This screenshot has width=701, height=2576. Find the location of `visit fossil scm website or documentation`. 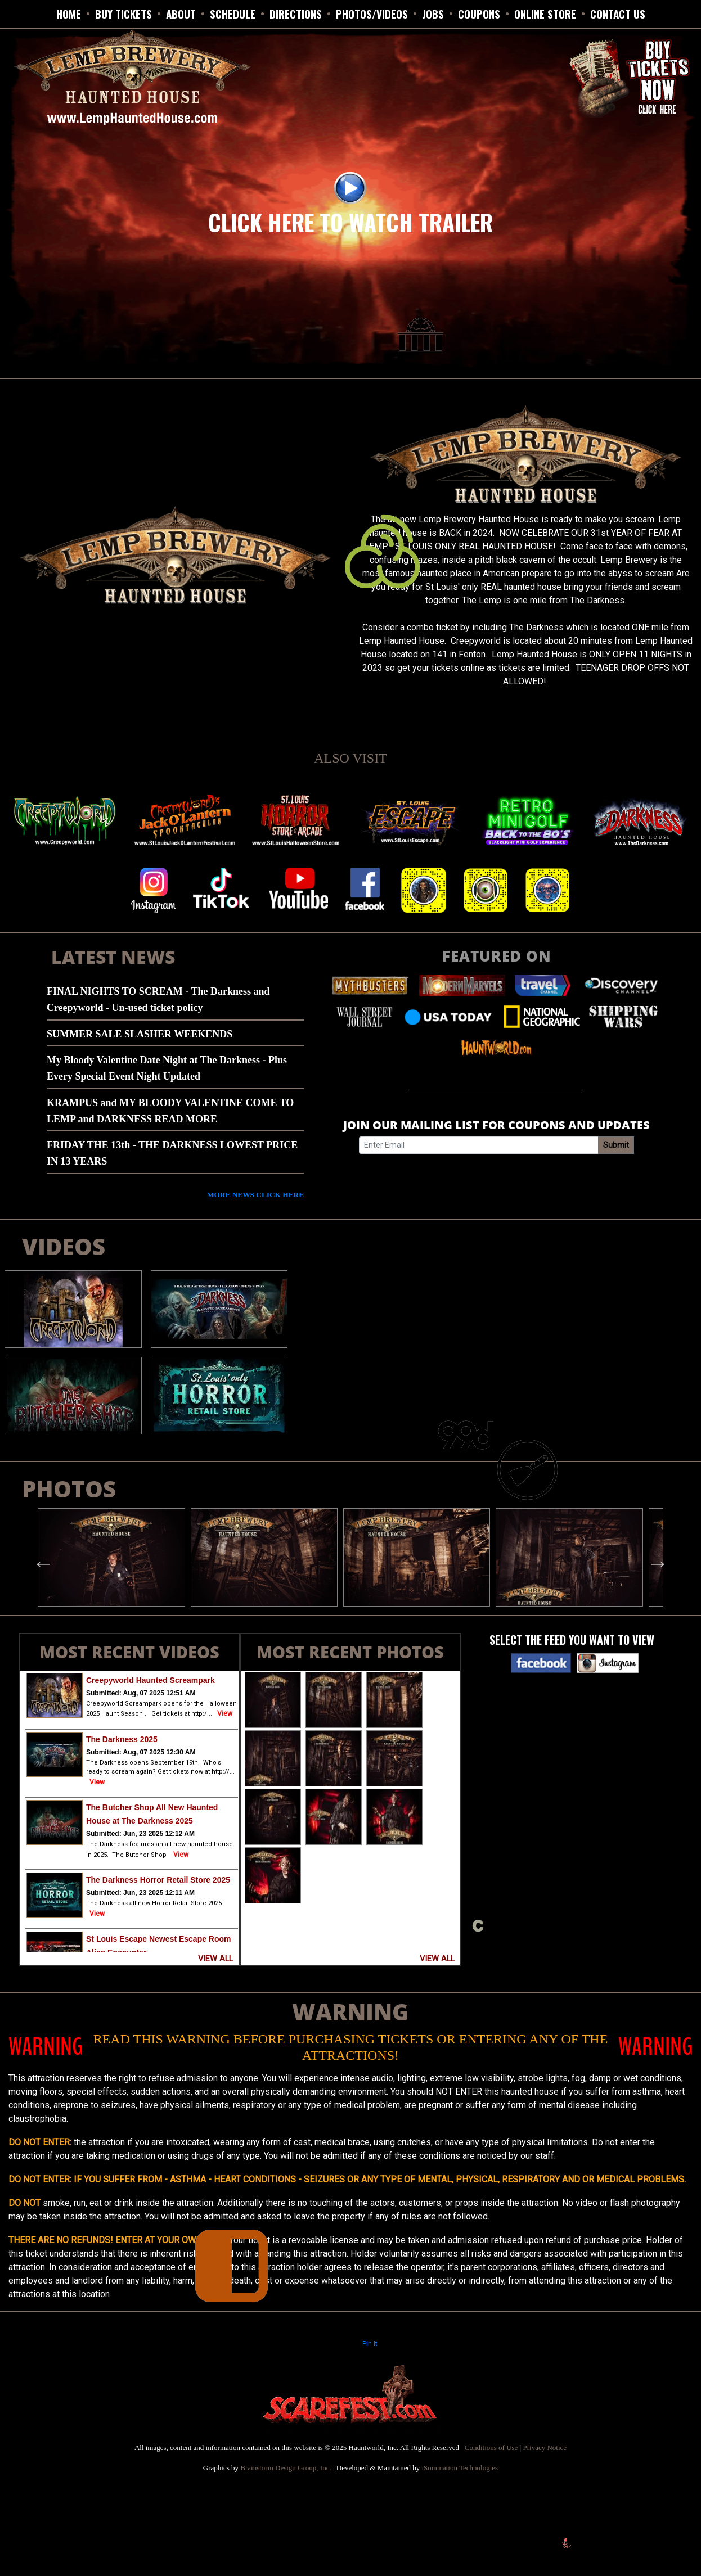

visit fossil scm website or documentation is located at coordinates (567, 2543).